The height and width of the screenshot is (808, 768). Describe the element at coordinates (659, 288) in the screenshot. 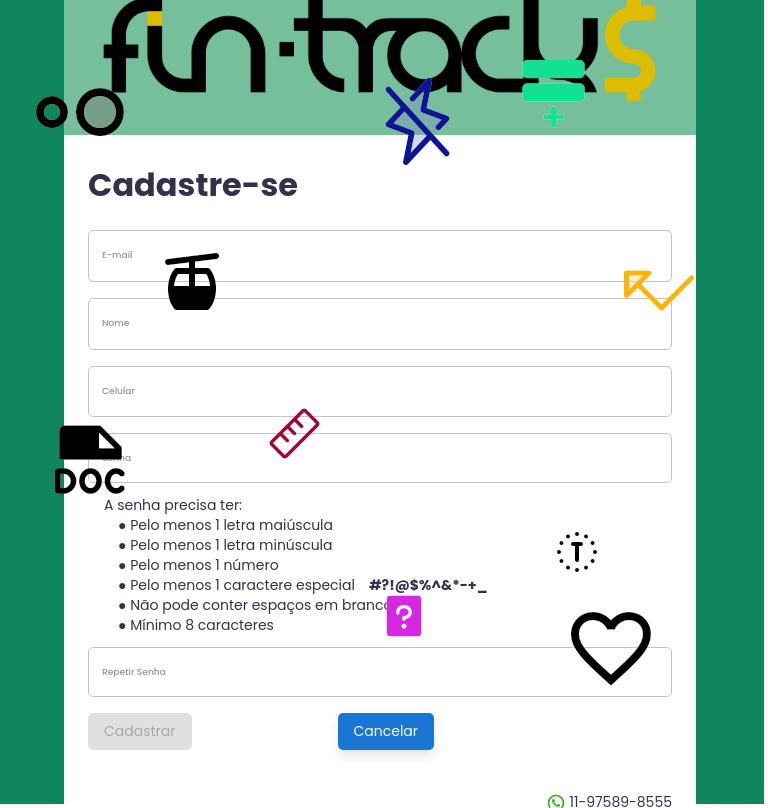

I see `go back or return to previous step` at that location.